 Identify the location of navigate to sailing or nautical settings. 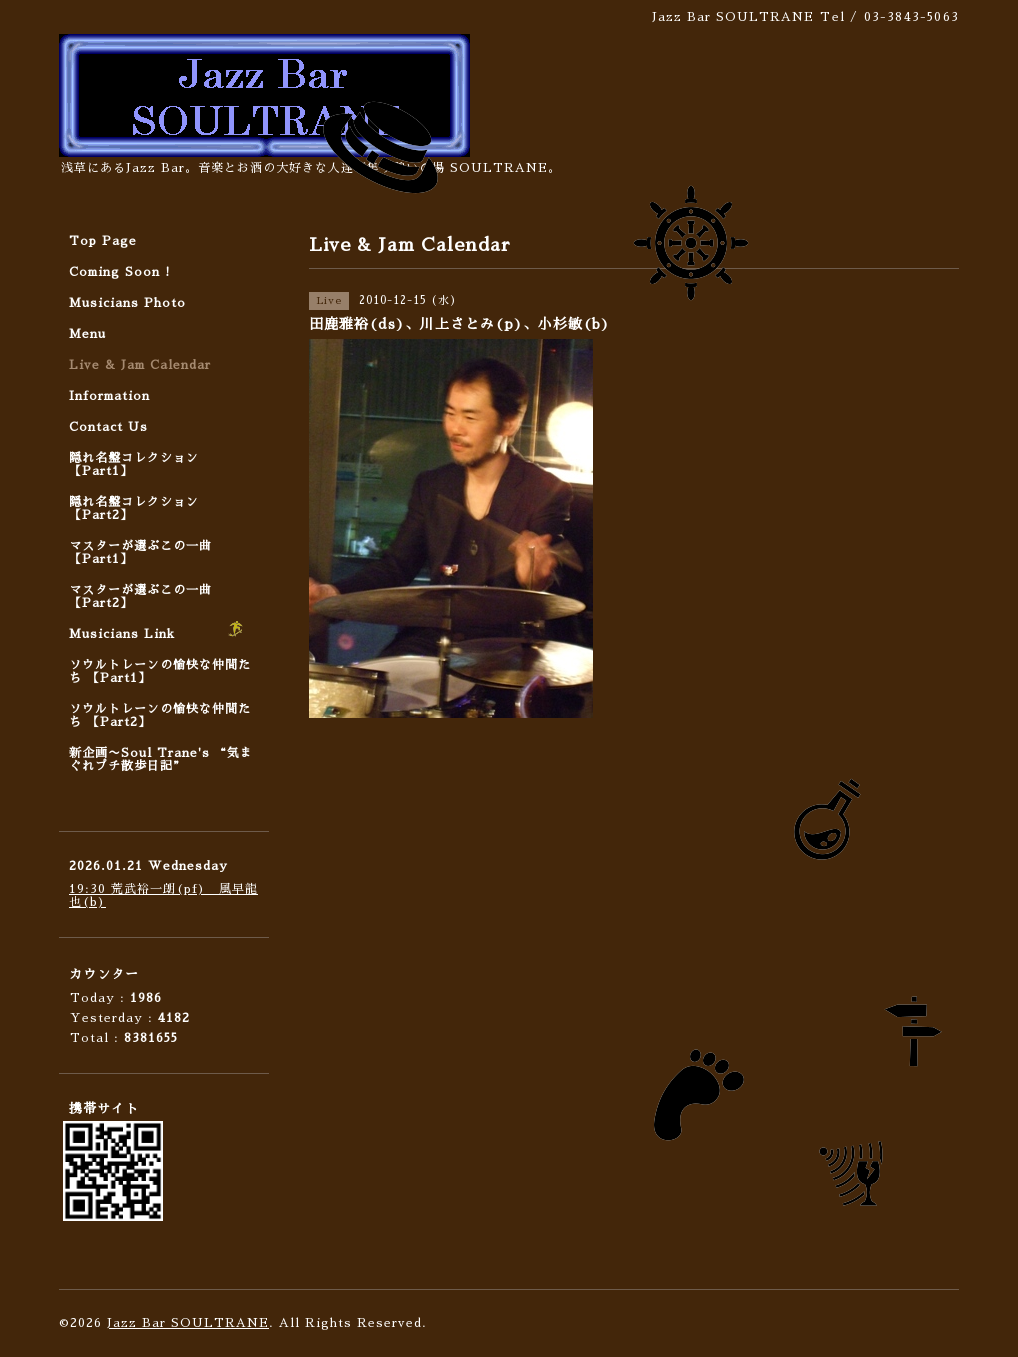
(691, 243).